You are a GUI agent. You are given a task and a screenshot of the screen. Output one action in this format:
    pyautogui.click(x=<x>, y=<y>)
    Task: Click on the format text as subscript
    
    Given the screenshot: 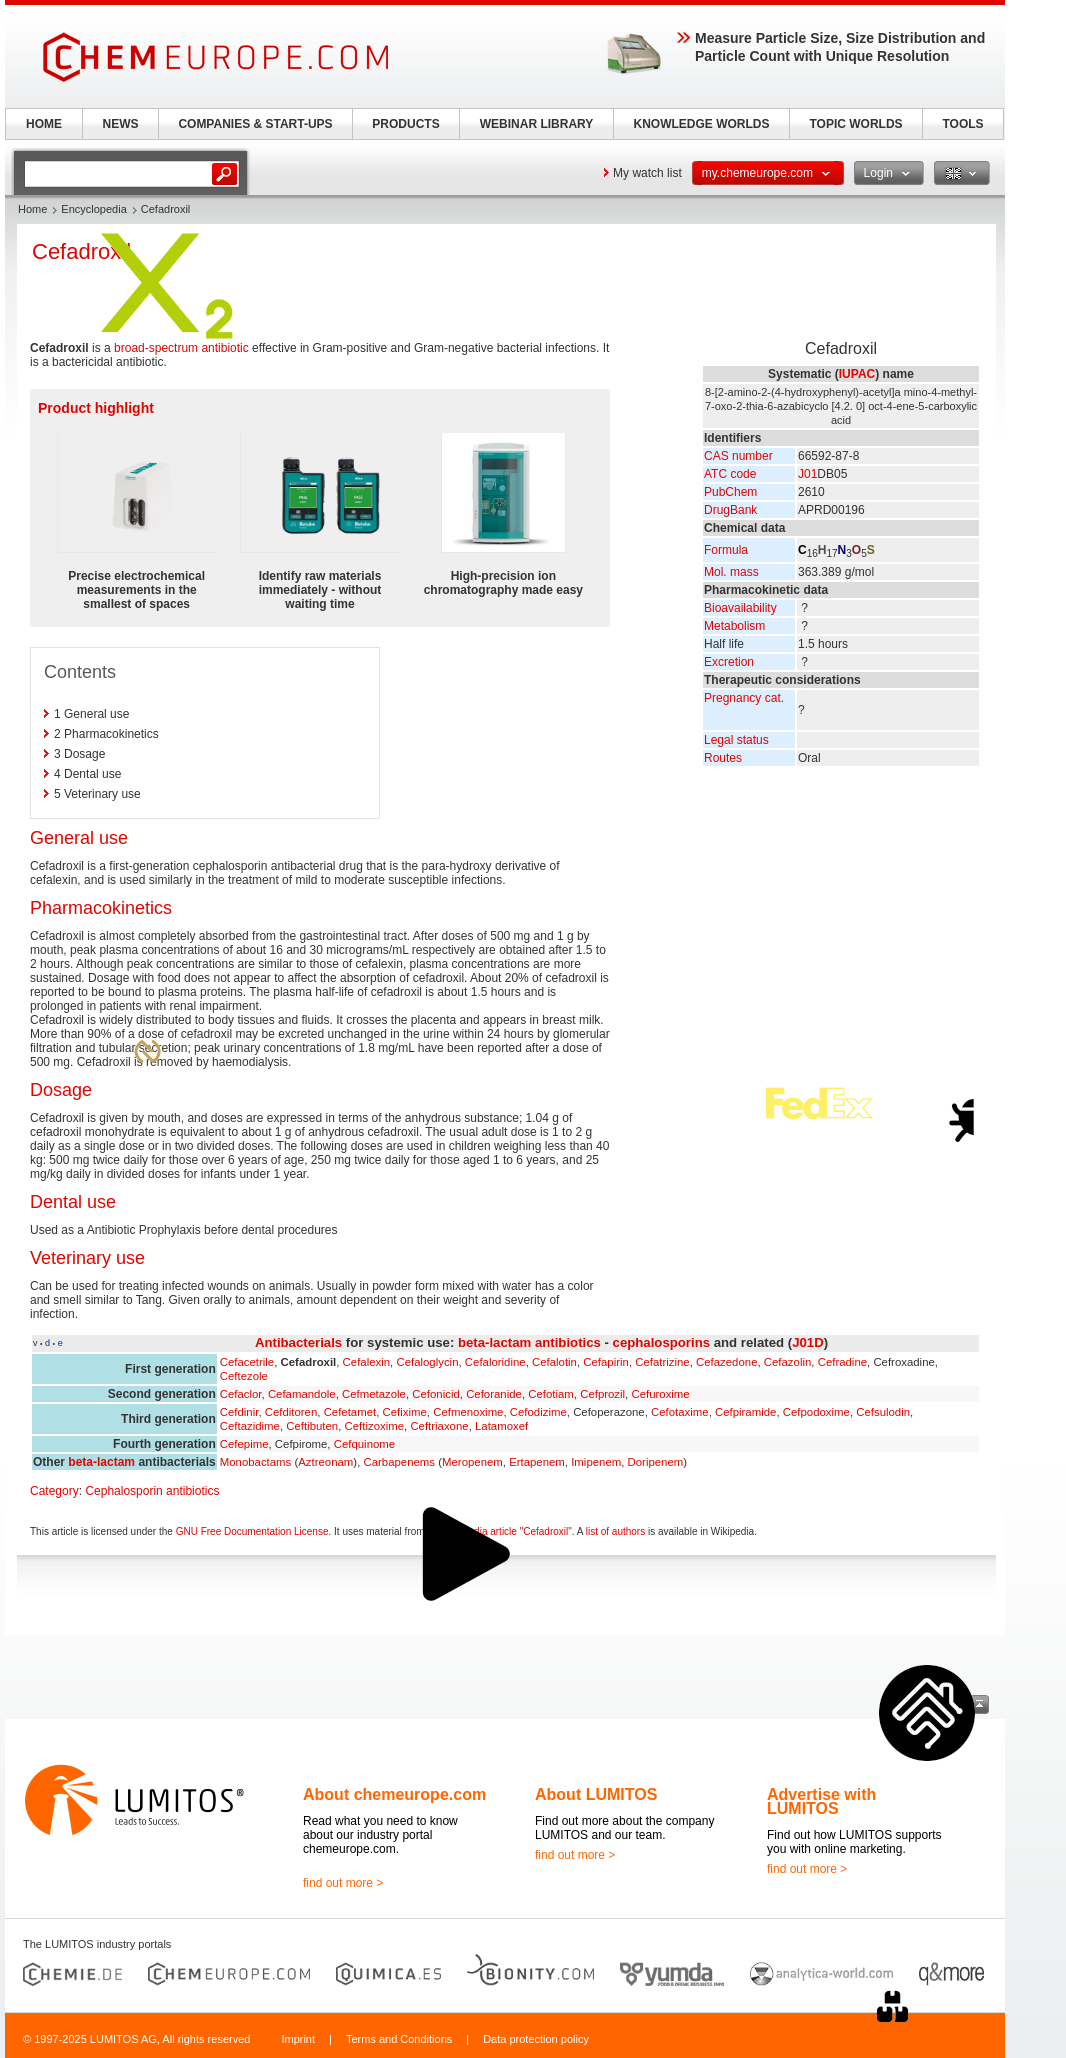 What is the action you would take?
    pyautogui.click(x=160, y=286)
    